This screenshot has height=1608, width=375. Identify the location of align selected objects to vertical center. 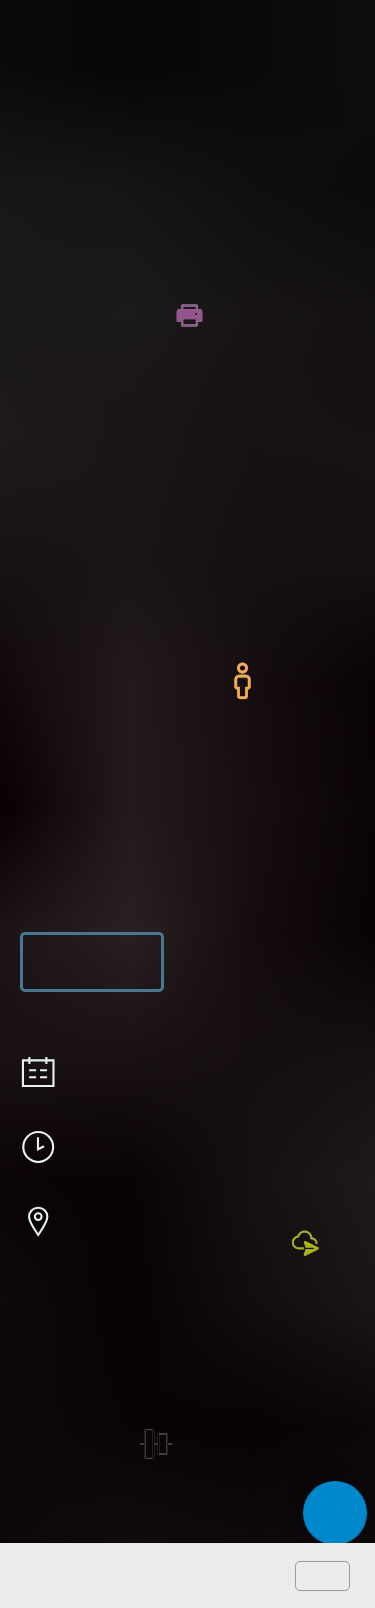
(156, 1444).